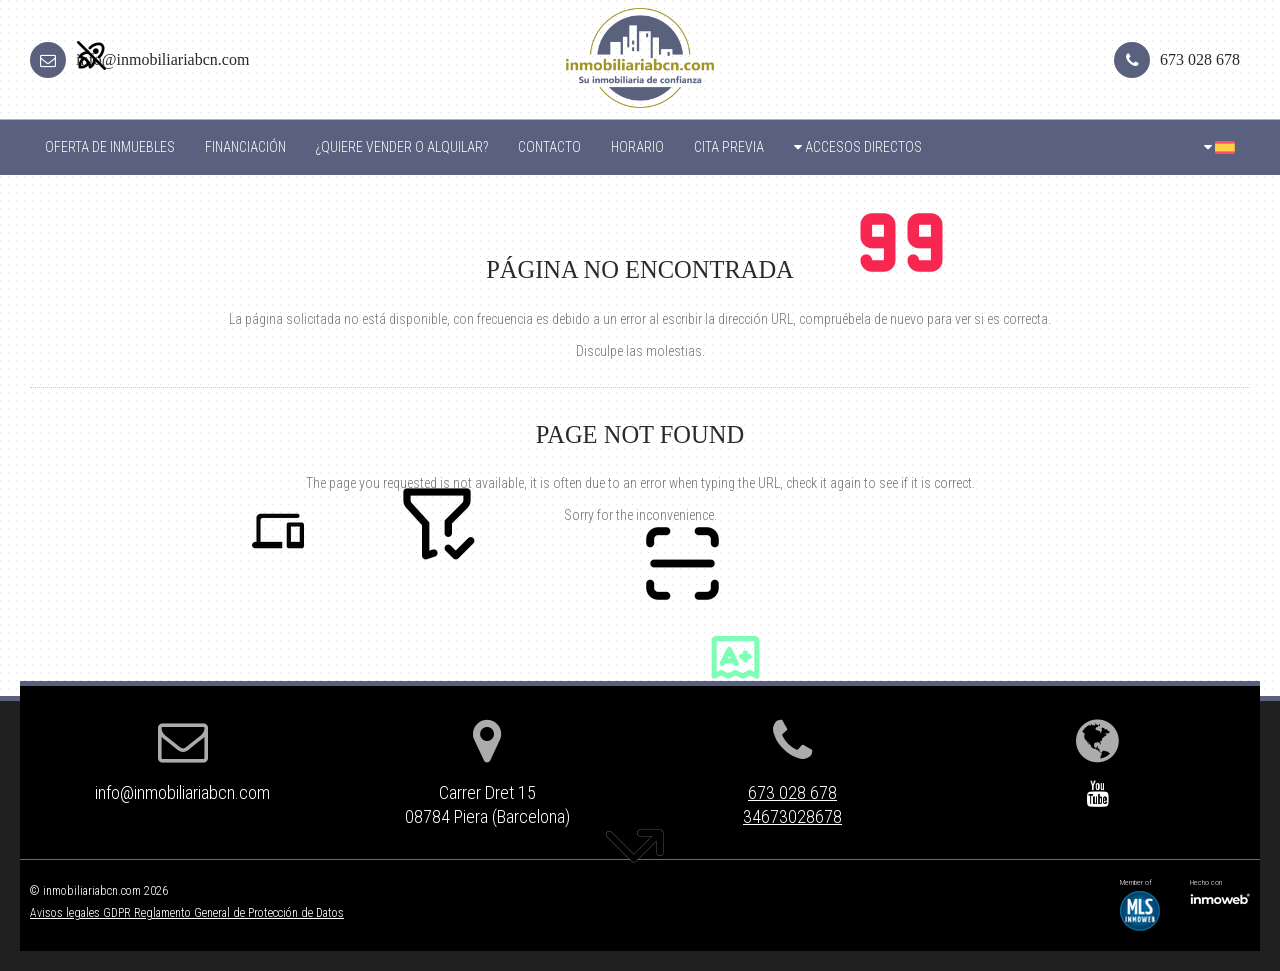 Image resolution: width=1280 pixels, height=971 pixels. I want to click on view exam or test results, so click(735, 656).